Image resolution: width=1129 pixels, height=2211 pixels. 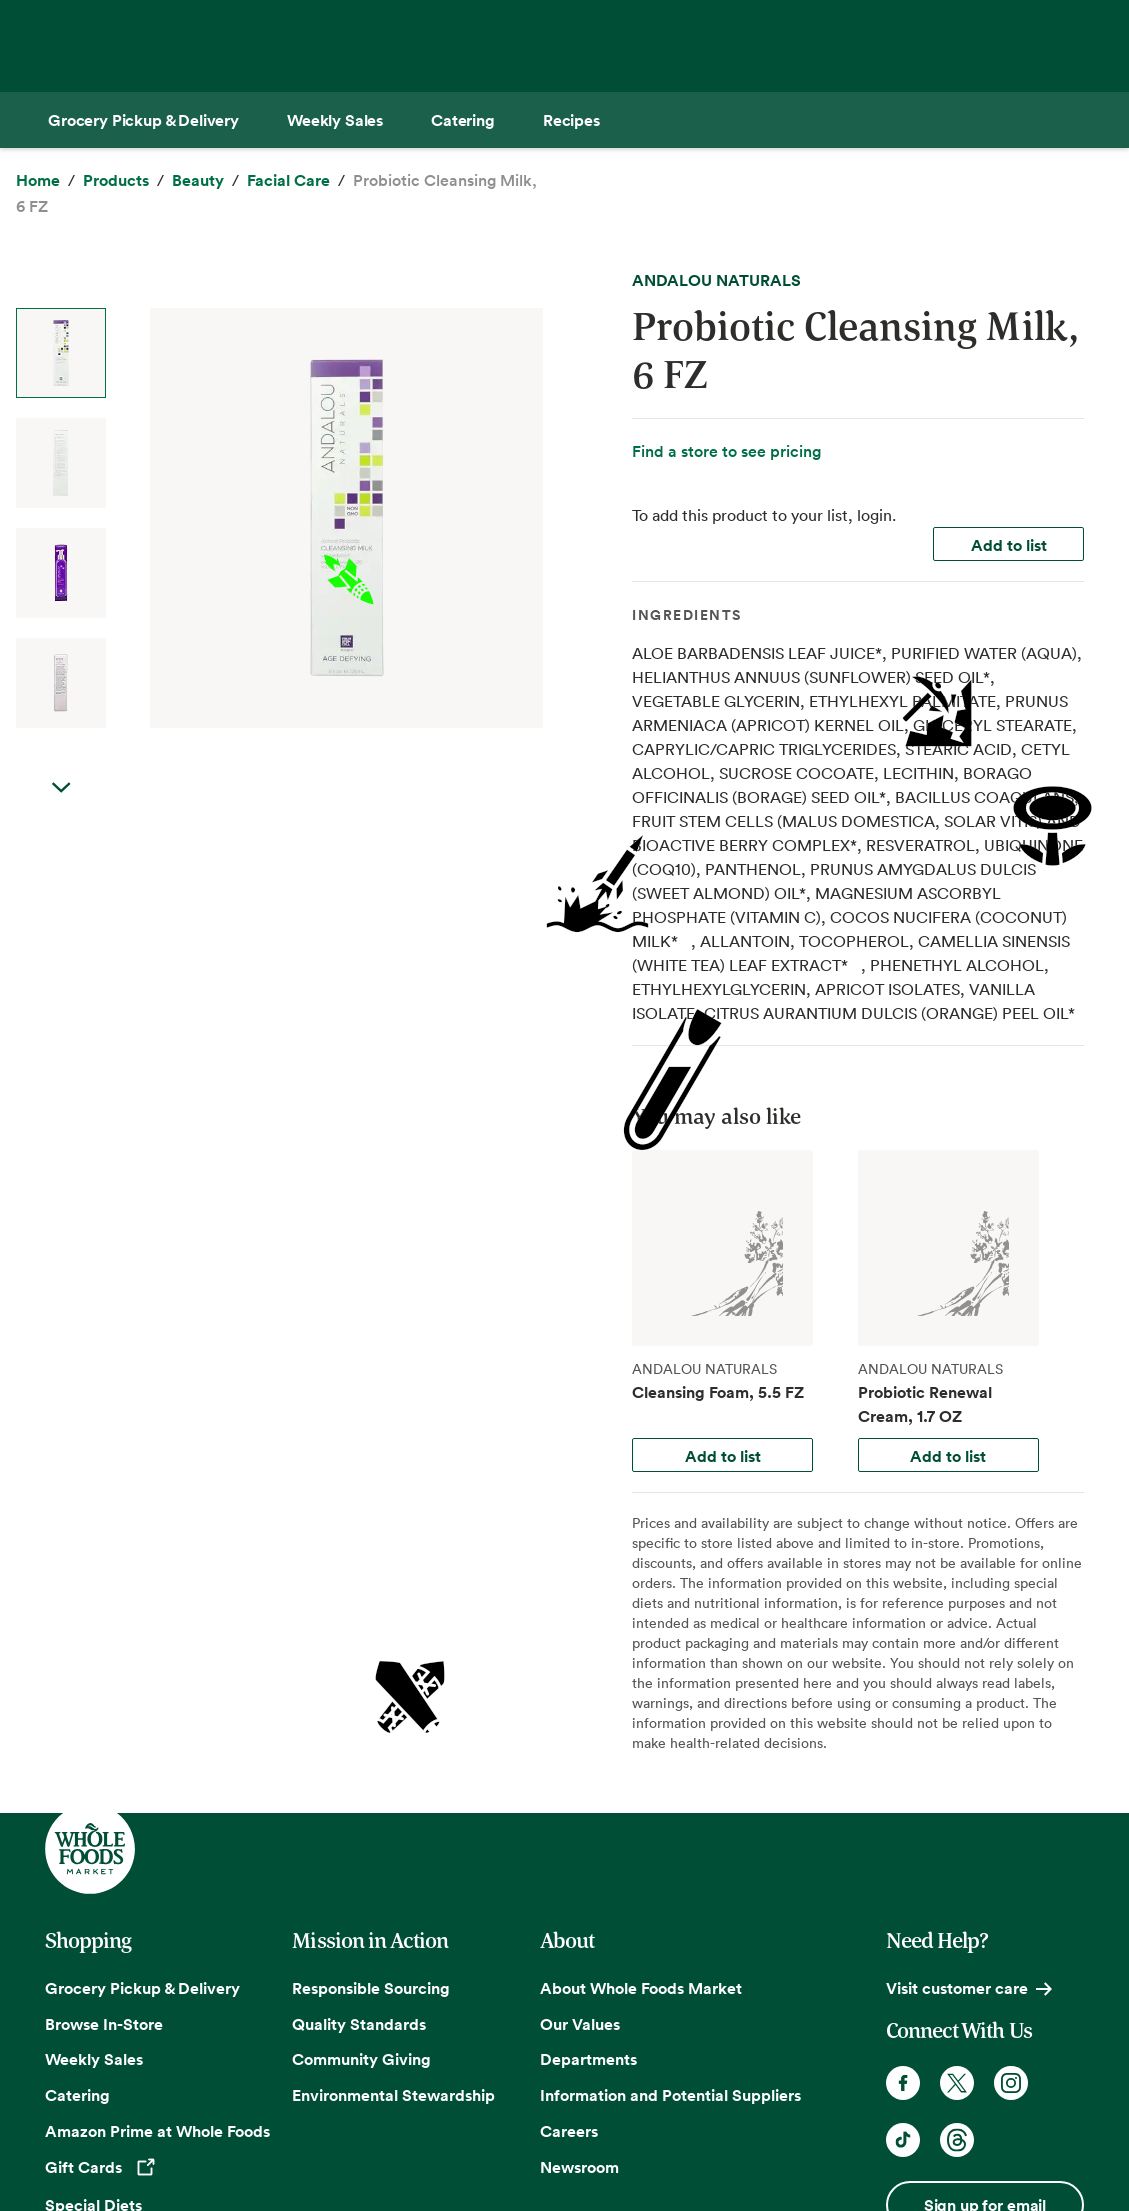 I want to click on collect or store a potion item, so click(x=669, y=1080).